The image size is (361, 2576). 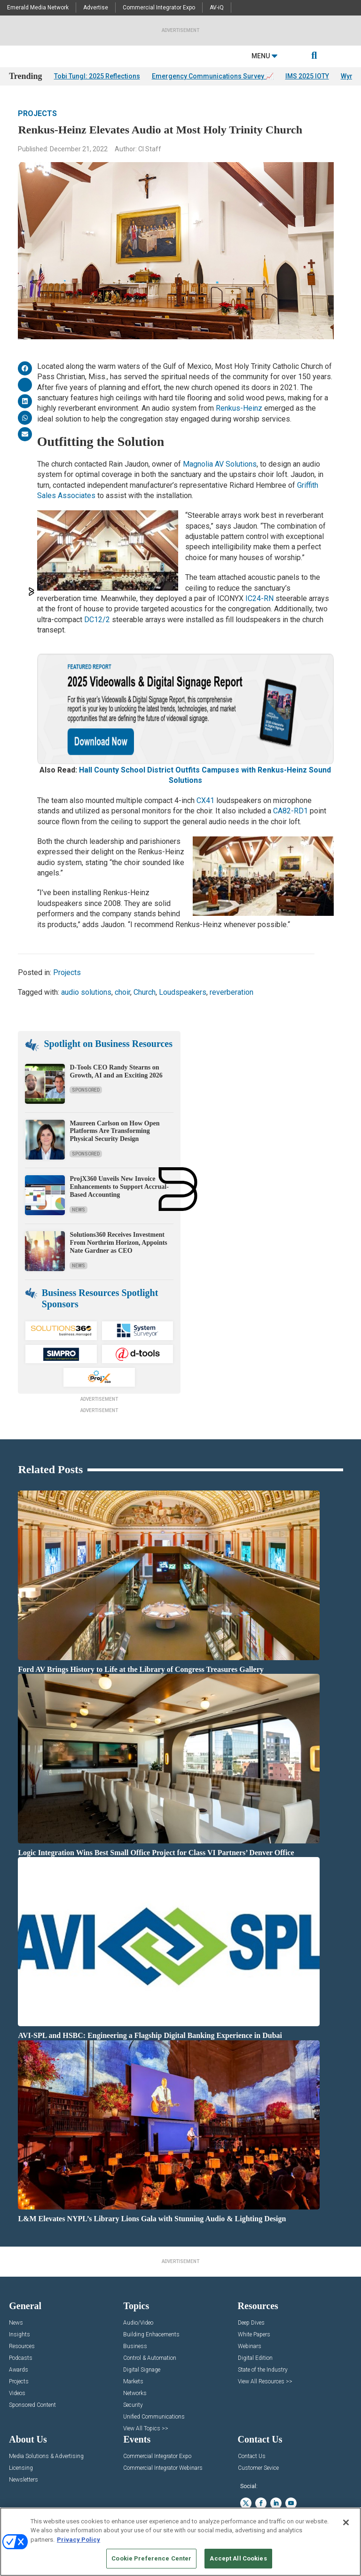 What do you see at coordinates (178, 1189) in the screenshot?
I see `bluesound brand logo` at bounding box center [178, 1189].